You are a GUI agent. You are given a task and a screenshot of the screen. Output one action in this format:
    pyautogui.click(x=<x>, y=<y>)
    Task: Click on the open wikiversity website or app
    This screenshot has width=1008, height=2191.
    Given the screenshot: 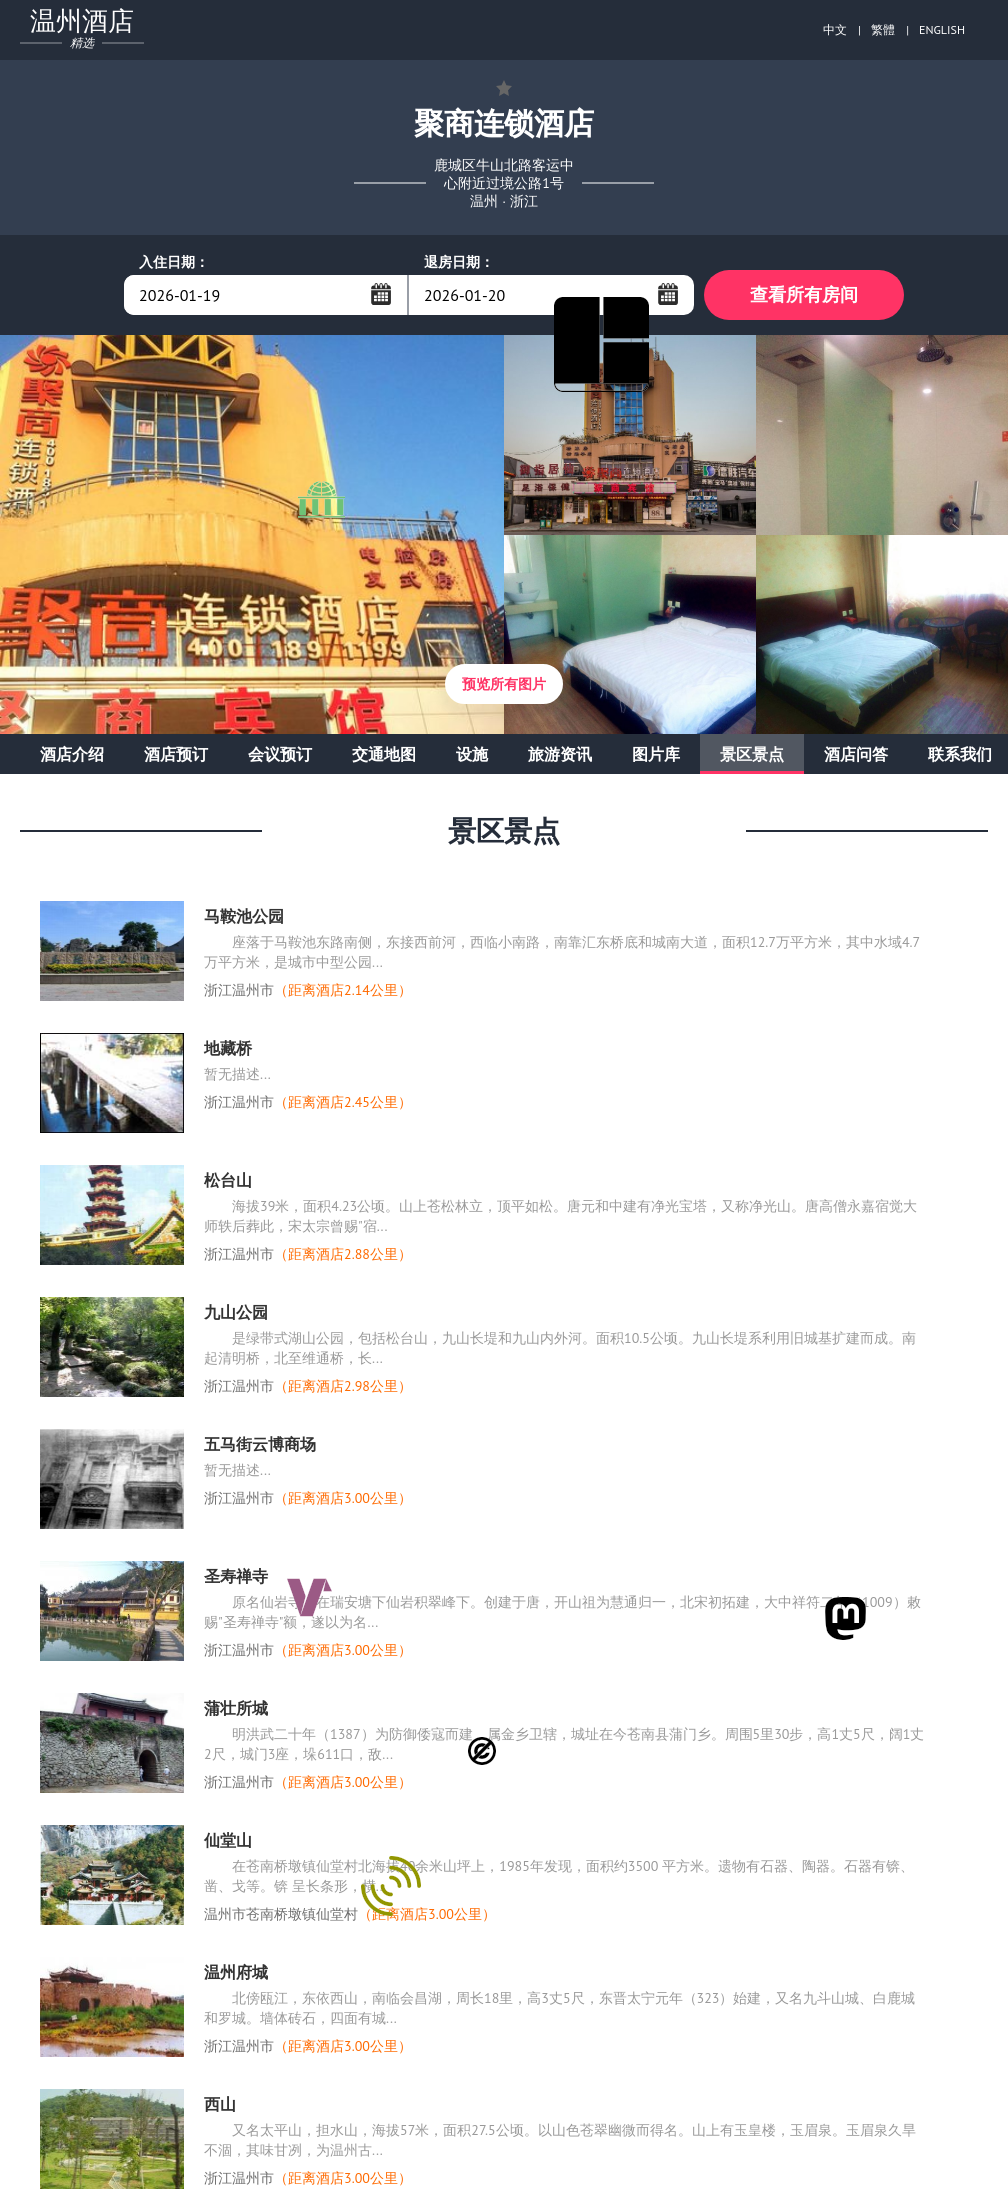 What is the action you would take?
    pyautogui.click(x=321, y=499)
    